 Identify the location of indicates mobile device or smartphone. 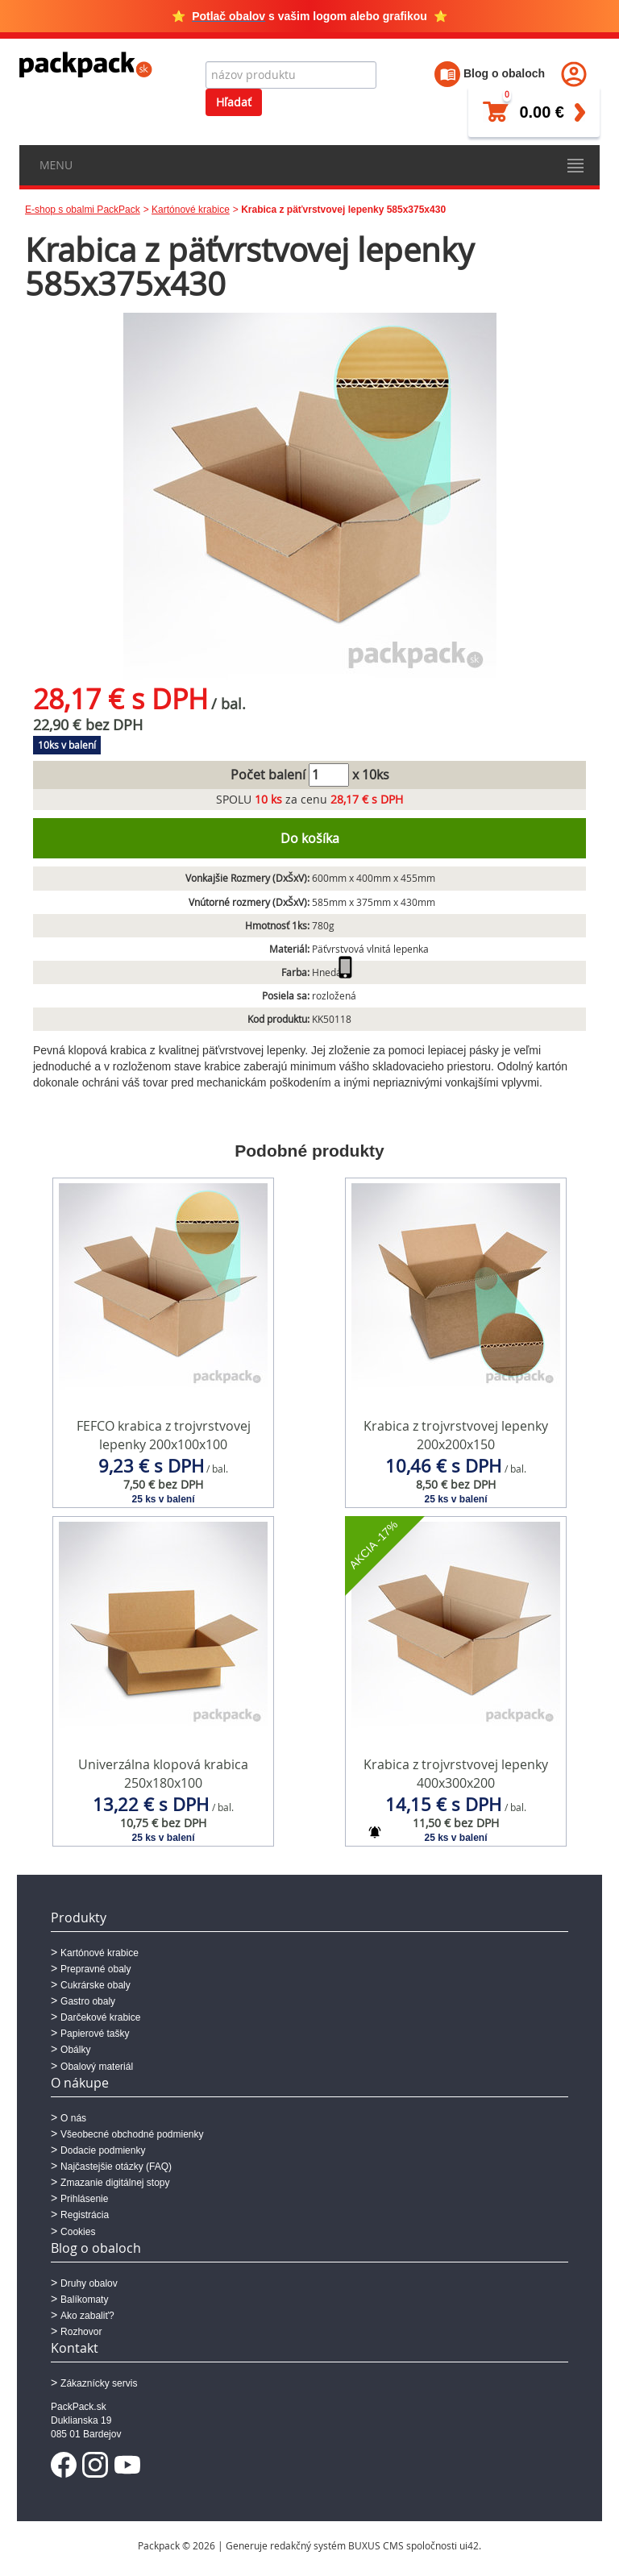
(346, 967).